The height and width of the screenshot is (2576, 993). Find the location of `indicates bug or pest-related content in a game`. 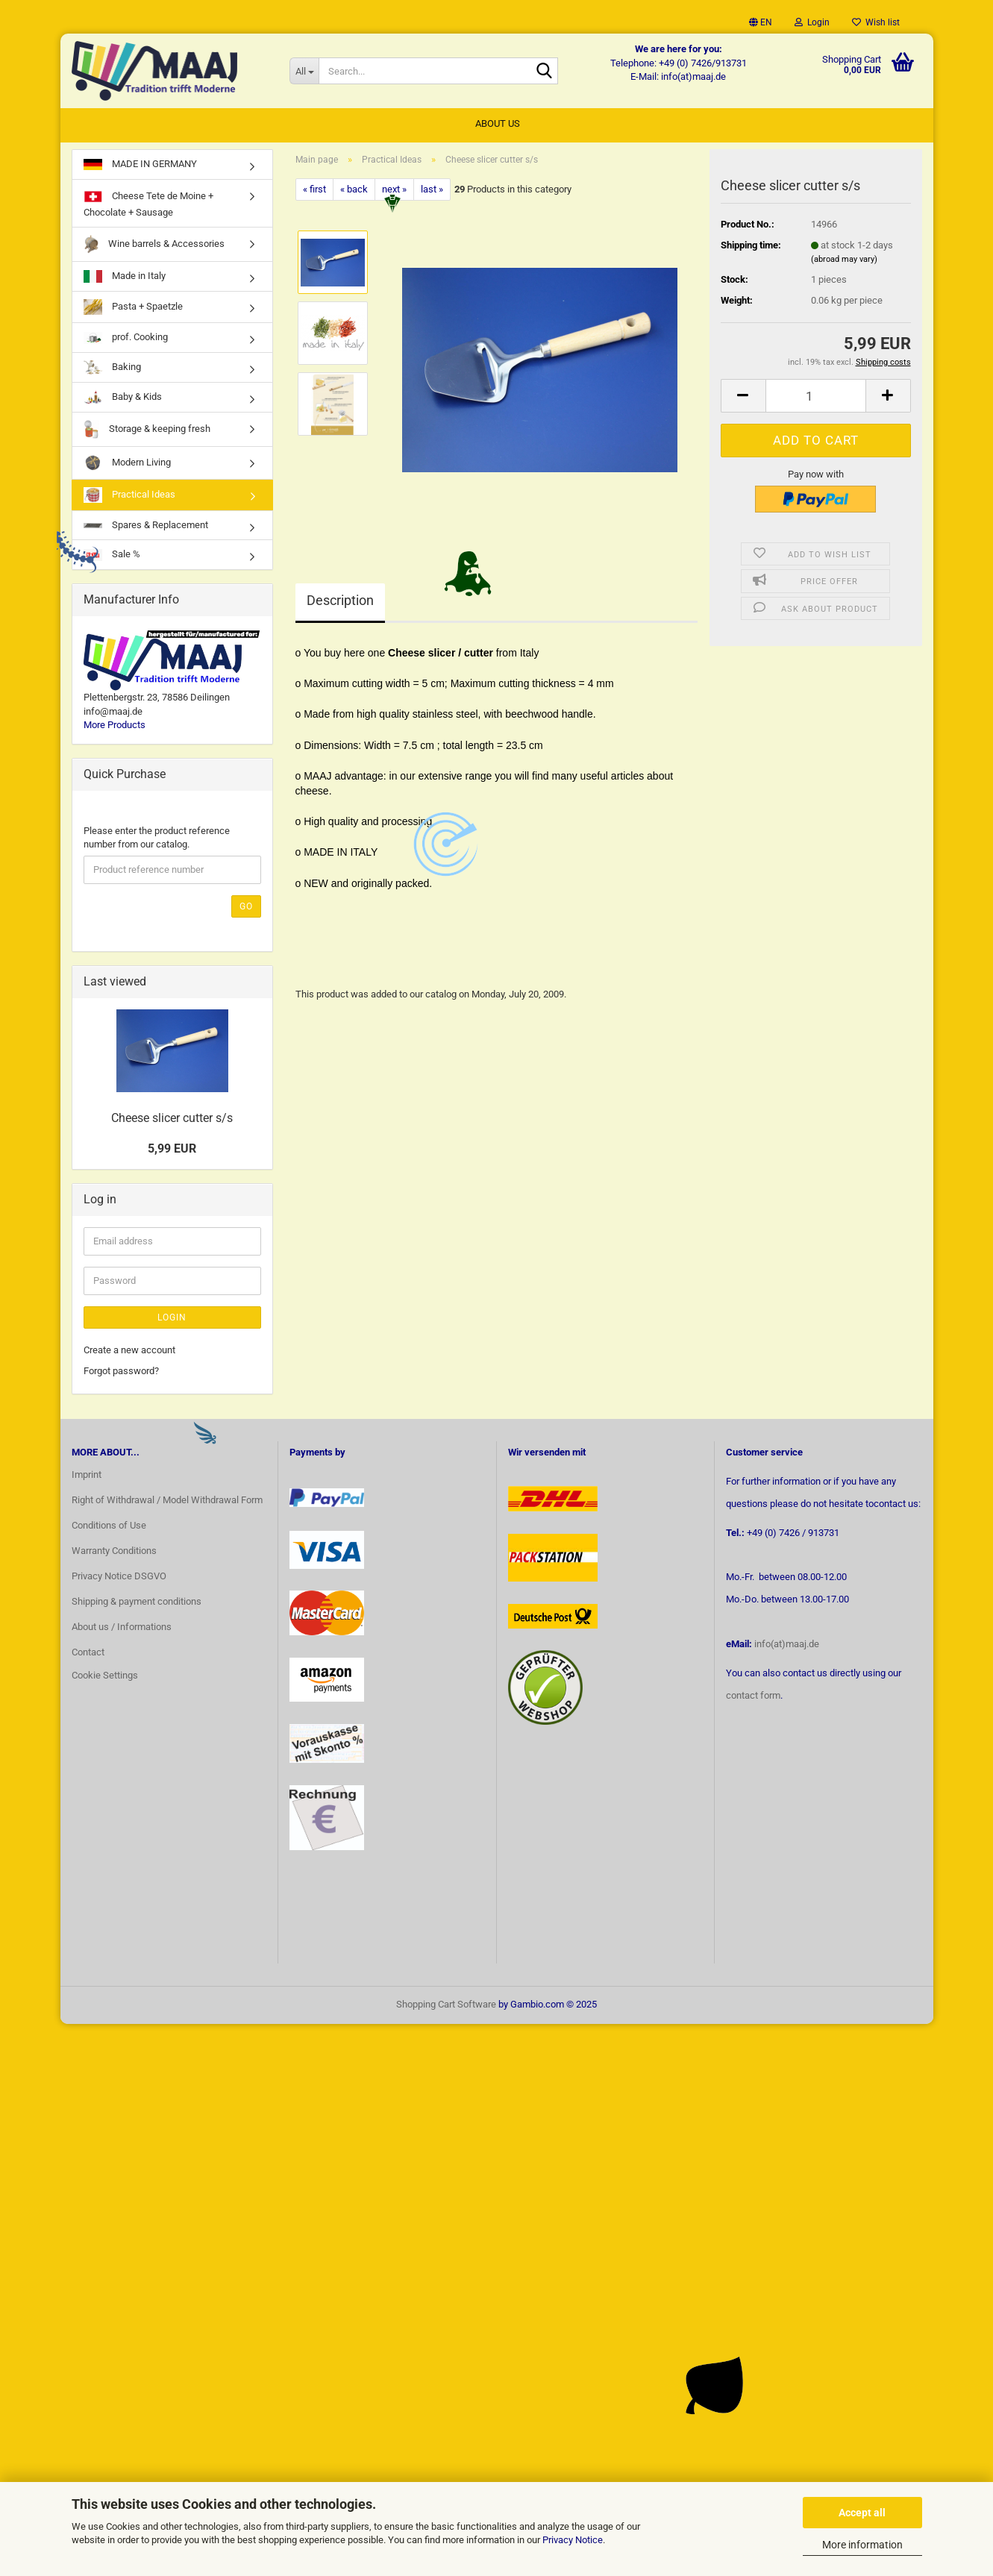

indicates bug or pest-related content in a game is located at coordinates (78, 552).